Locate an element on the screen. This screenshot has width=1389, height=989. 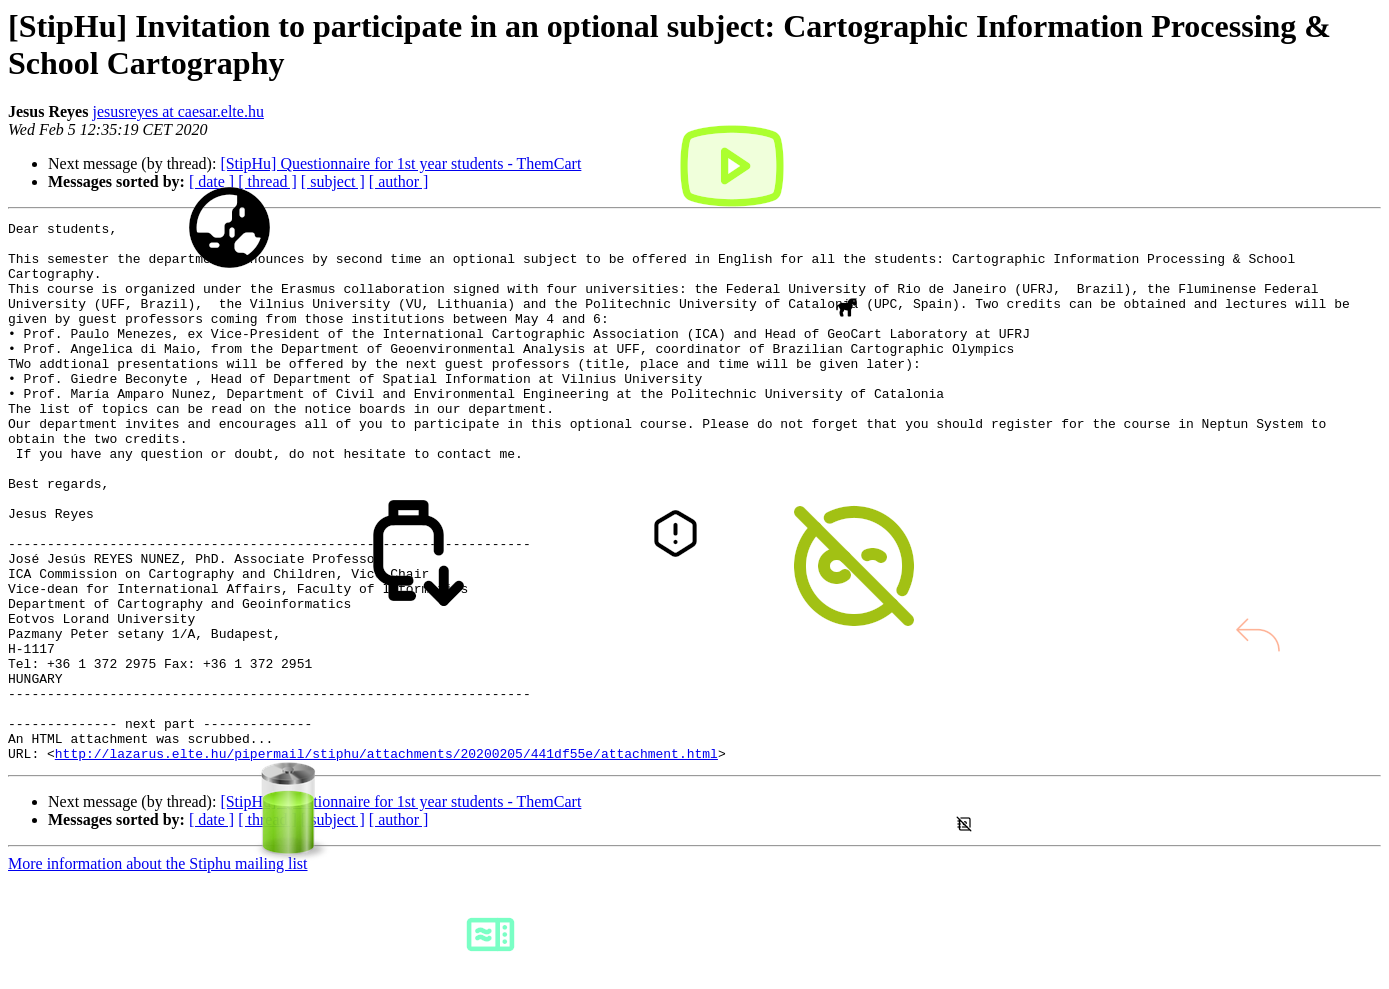
indicates equestrian or horse-related content is located at coordinates (846, 307).